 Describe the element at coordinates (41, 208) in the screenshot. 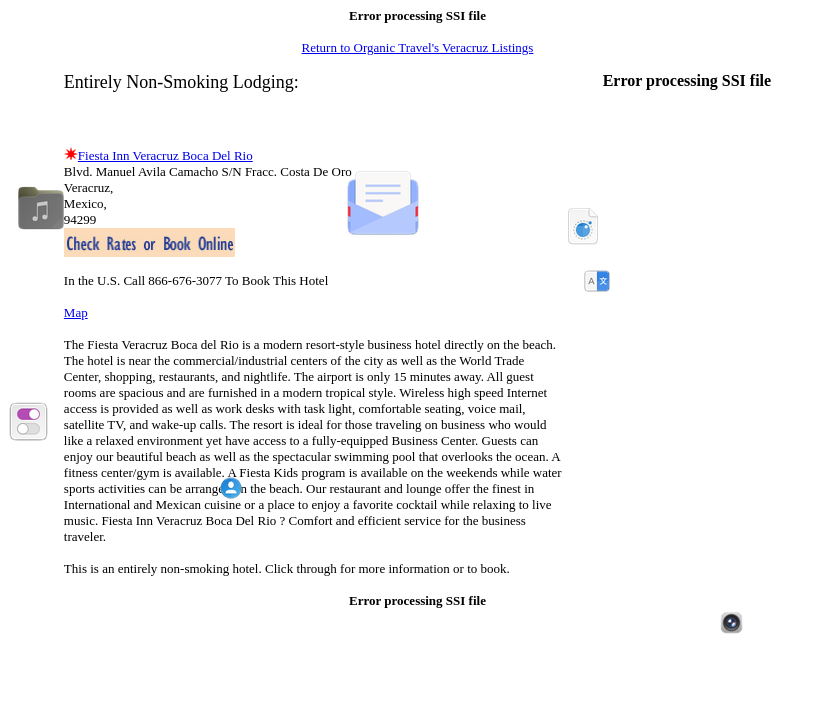

I see `open your music folder` at that location.